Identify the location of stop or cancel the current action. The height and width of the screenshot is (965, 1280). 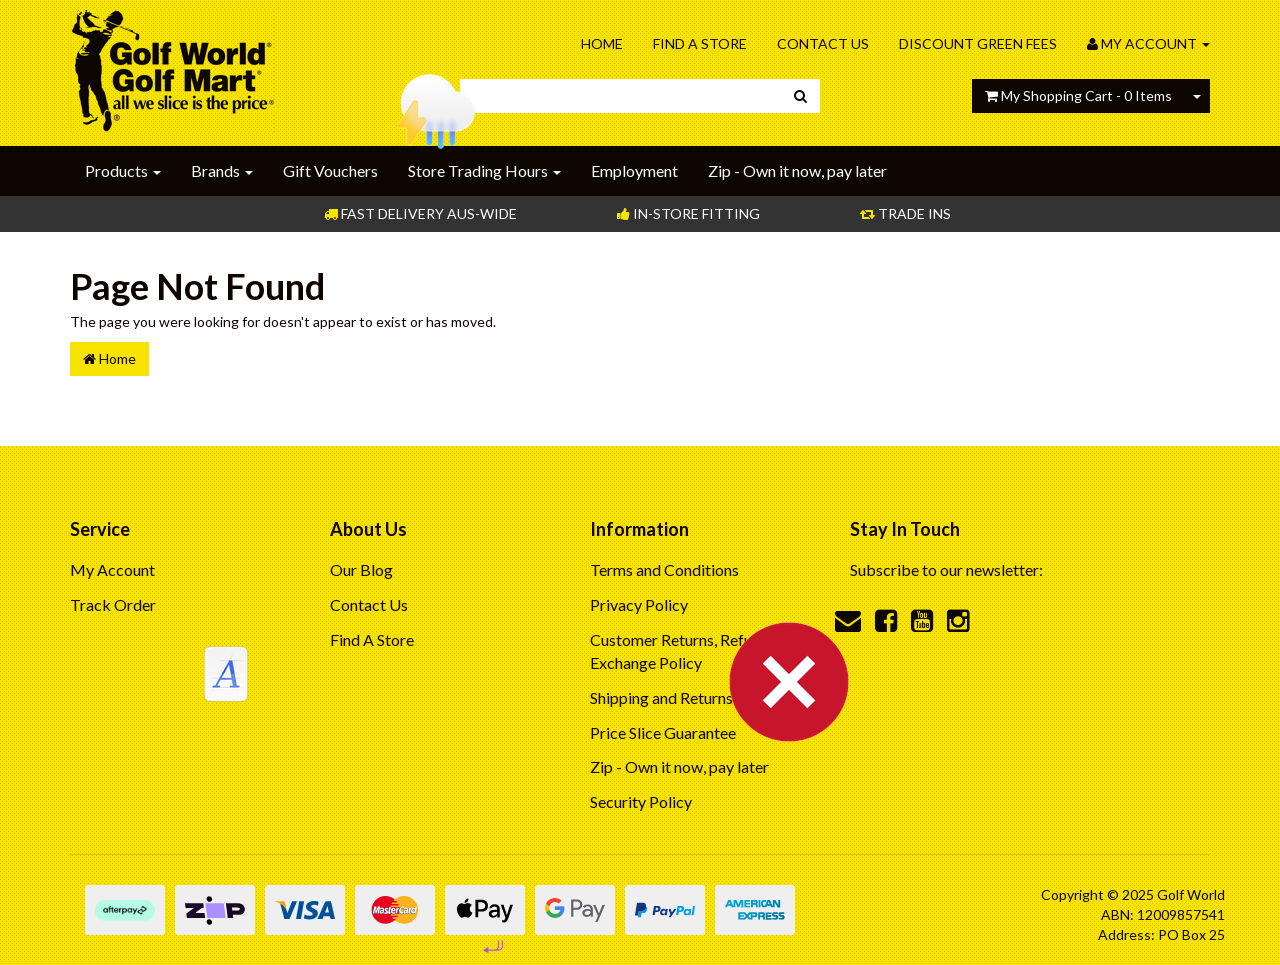
(789, 682).